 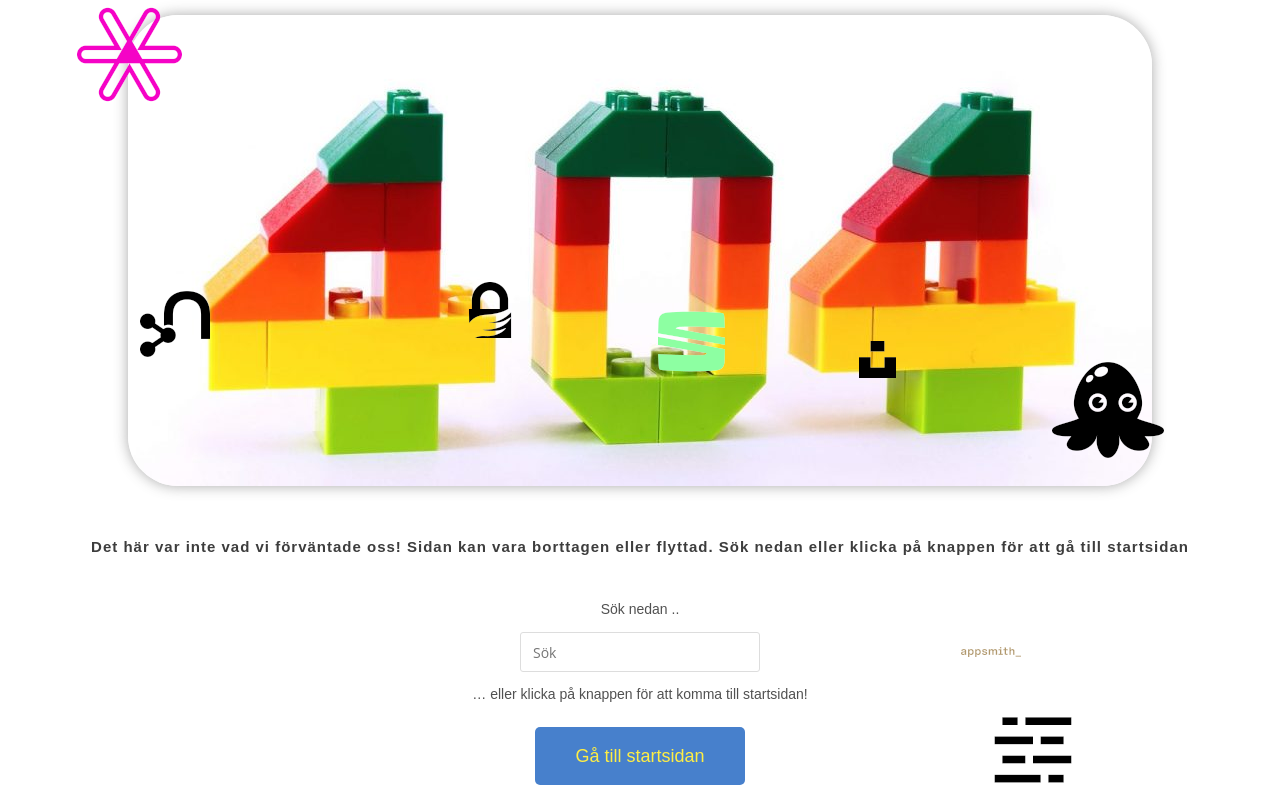 What do you see at coordinates (175, 324) in the screenshot?
I see `neo4j graph database logo` at bounding box center [175, 324].